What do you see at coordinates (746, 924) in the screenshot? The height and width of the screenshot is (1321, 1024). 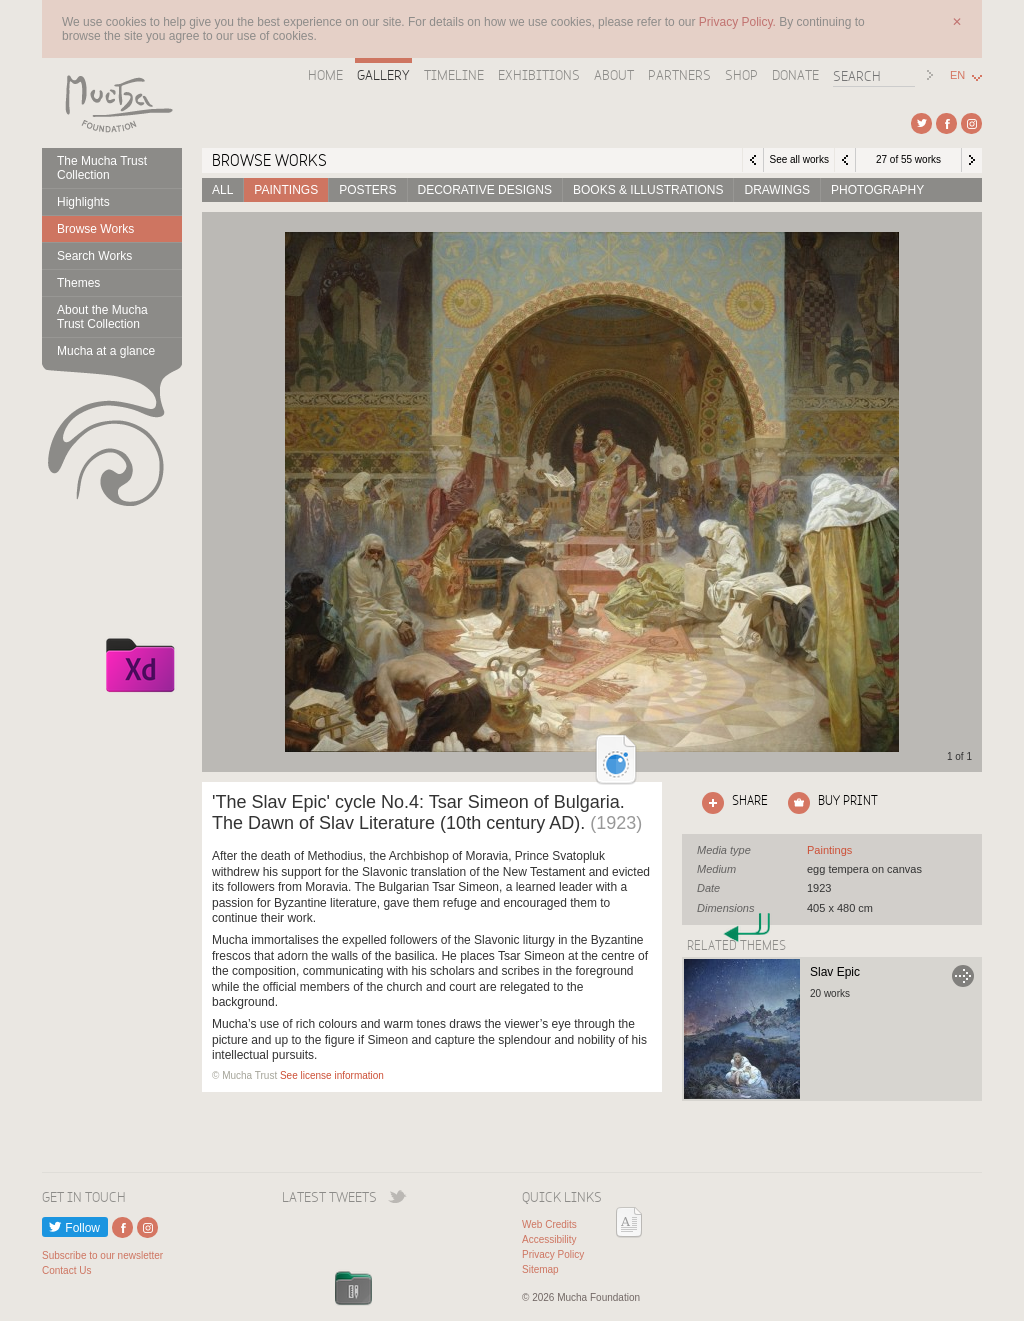 I see `reply to all recipients of an email` at bounding box center [746, 924].